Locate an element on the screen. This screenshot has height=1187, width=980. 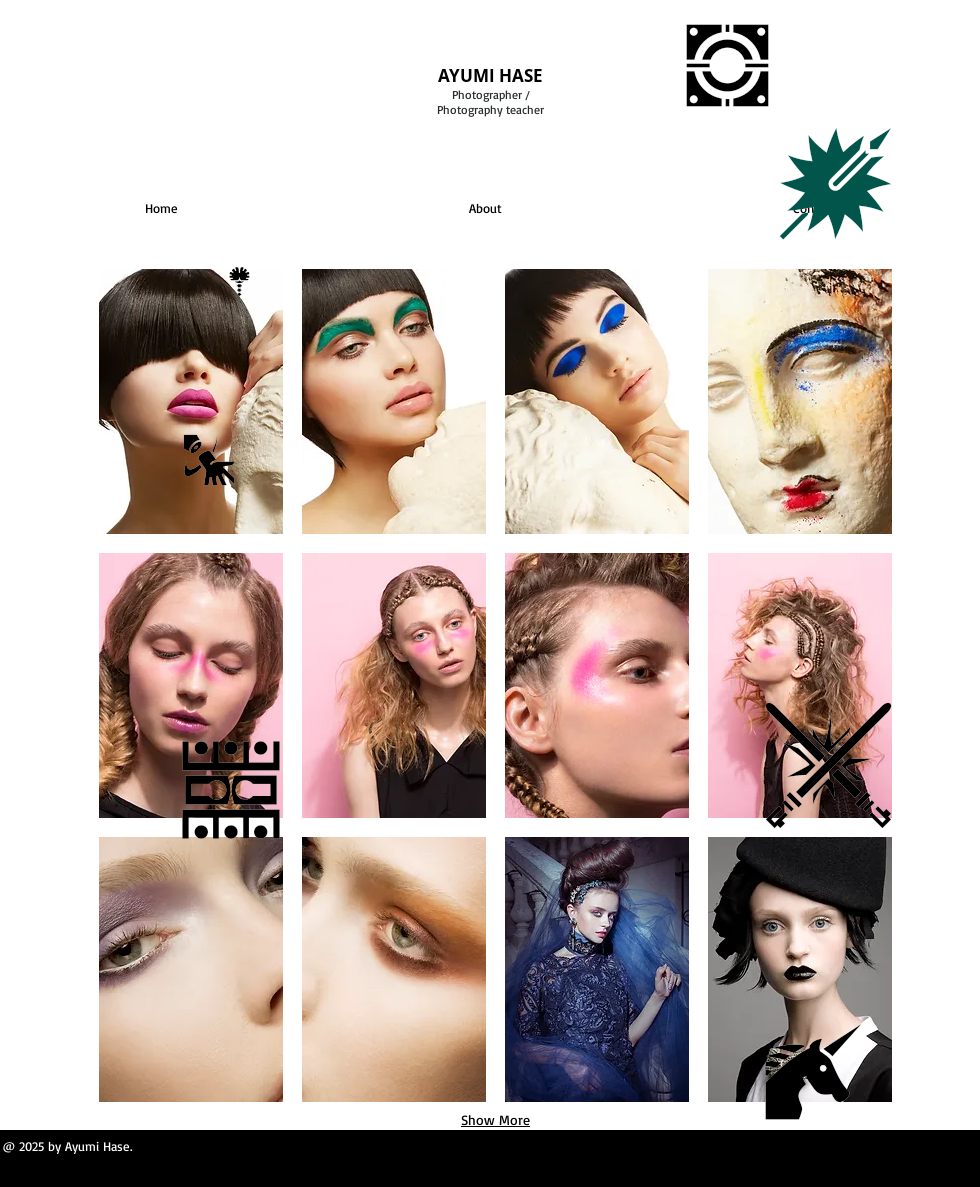
access neuroscience or brain-related content is located at coordinates (239, 281).